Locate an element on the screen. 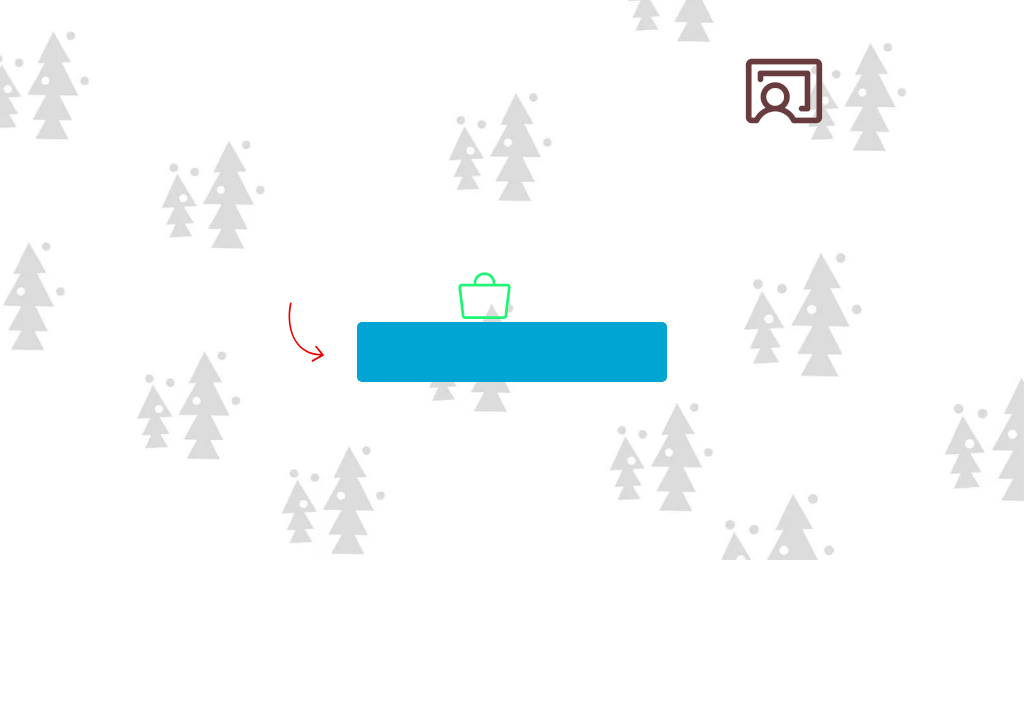 The image size is (1024, 720). view your shopping bag is located at coordinates (484, 298).